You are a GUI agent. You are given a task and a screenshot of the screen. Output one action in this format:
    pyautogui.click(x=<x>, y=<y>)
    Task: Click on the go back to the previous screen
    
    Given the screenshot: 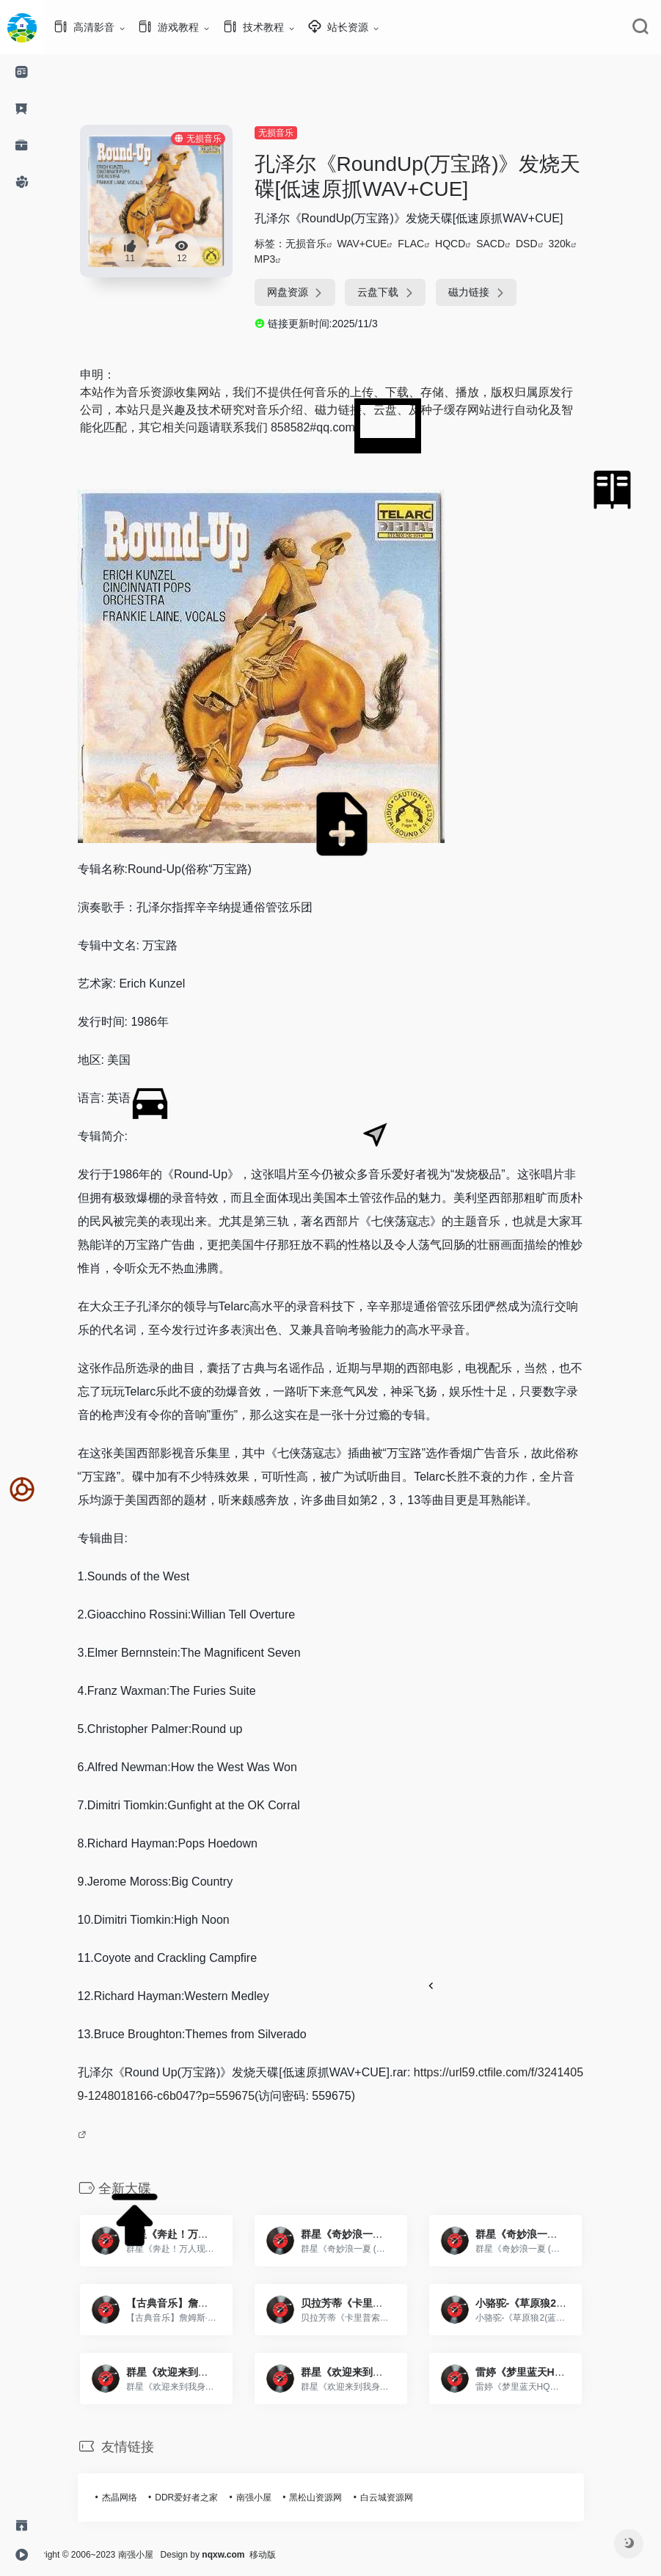 What is the action you would take?
    pyautogui.click(x=431, y=1985)
    